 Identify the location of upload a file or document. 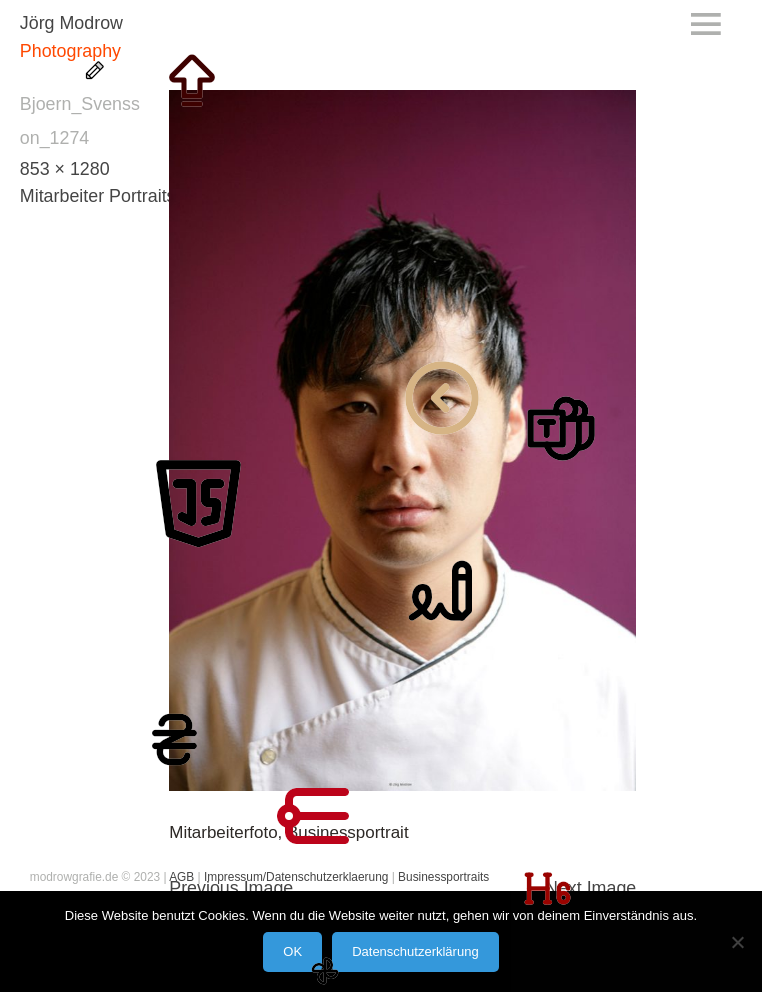
(192, 80).